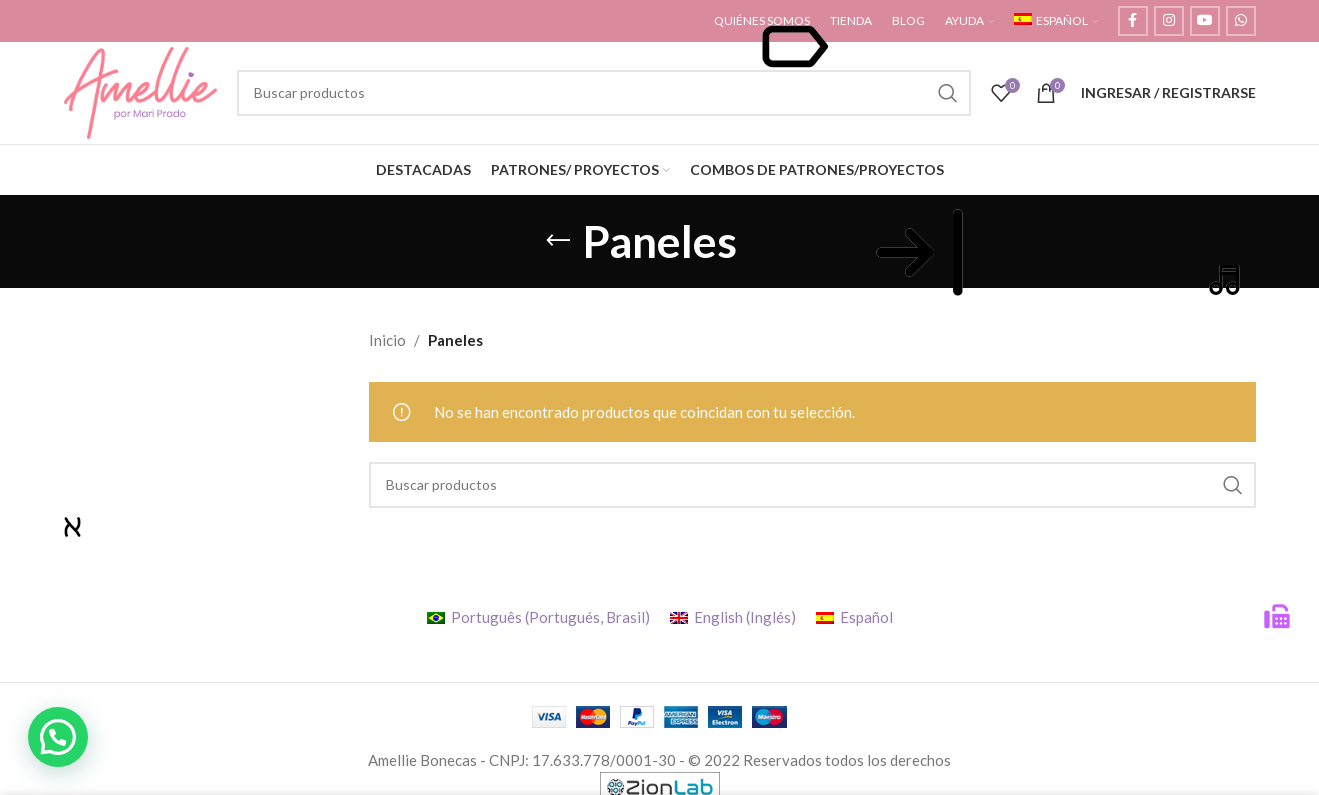 This screenshot has width=1319, height=795. What do you see at coordinates (1277, 617) in the screenshot?
I see `send or receive a fax` at bounding box center [1277, 617].